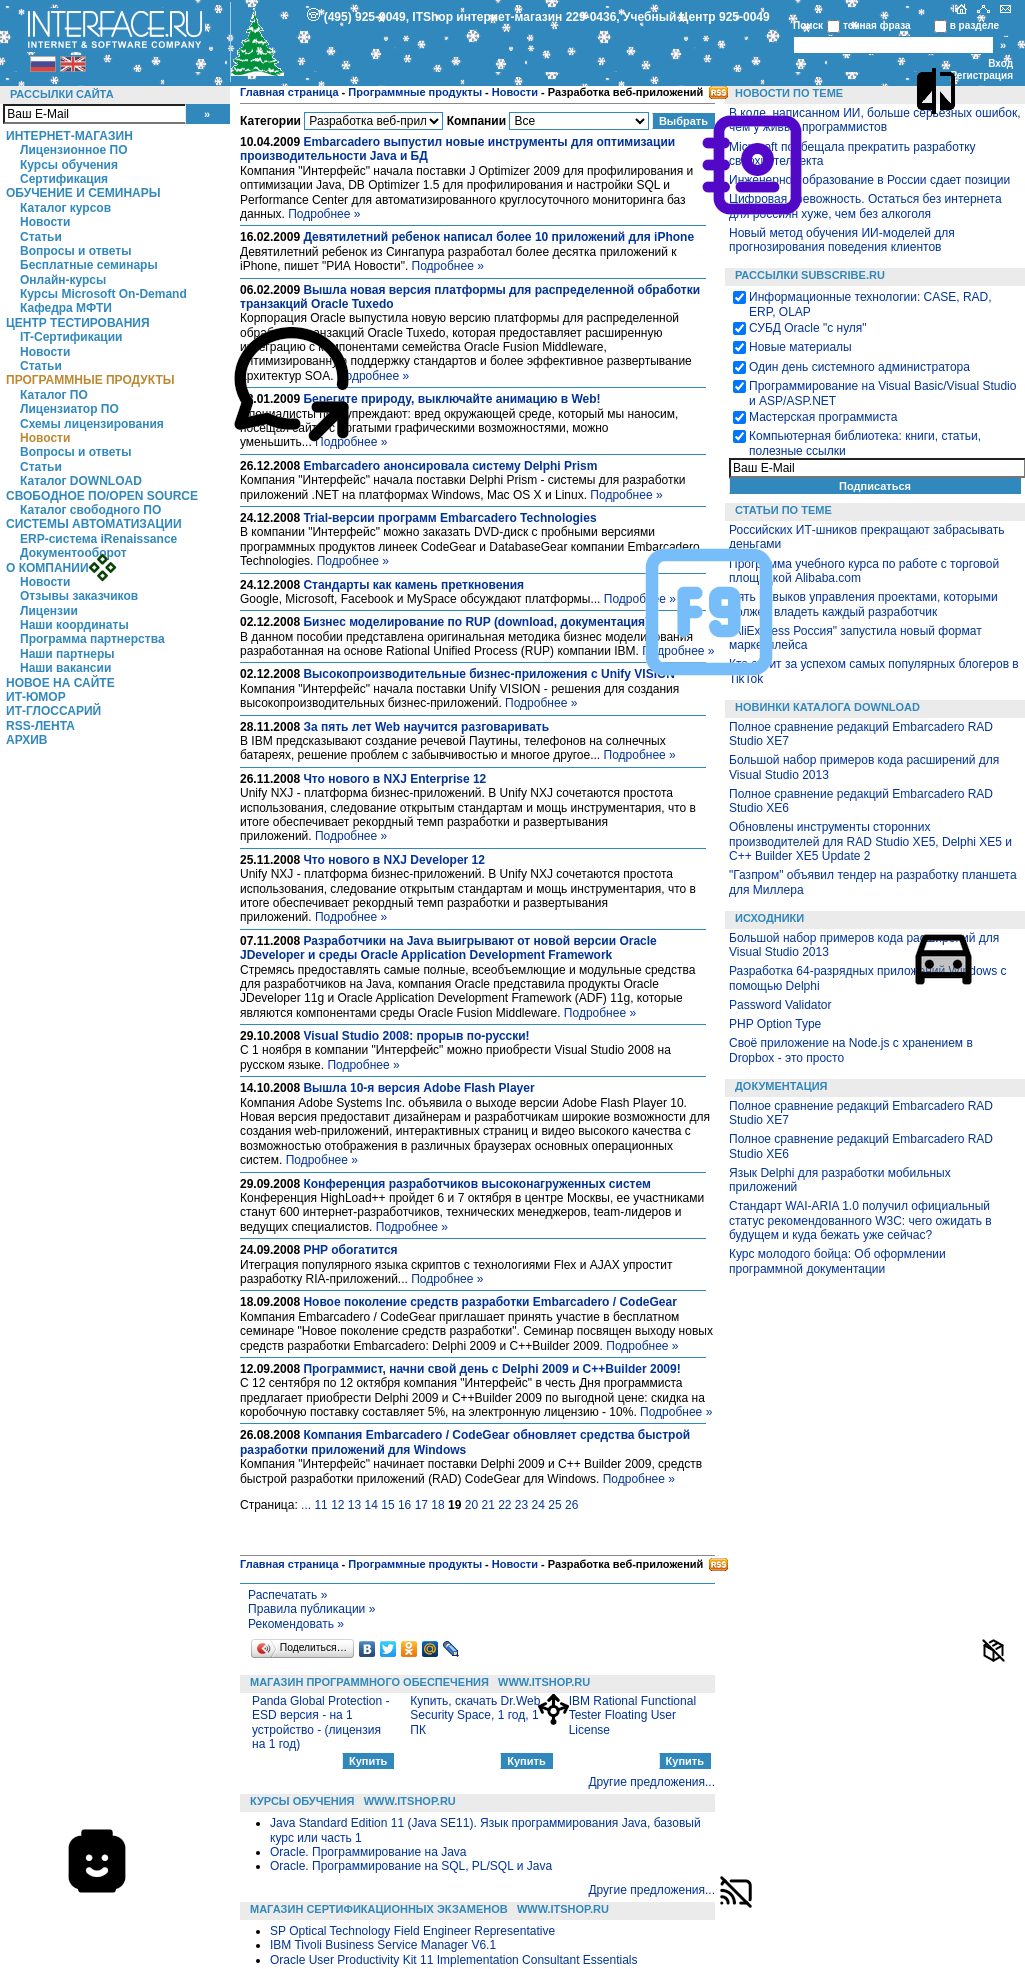 The width and height of the screenshot is (1025, 1969). What do you see at coordinates (993, 1650) in the screenshot?
I see `item is unavailable or out of stock` at bounding box center [993, 1650].